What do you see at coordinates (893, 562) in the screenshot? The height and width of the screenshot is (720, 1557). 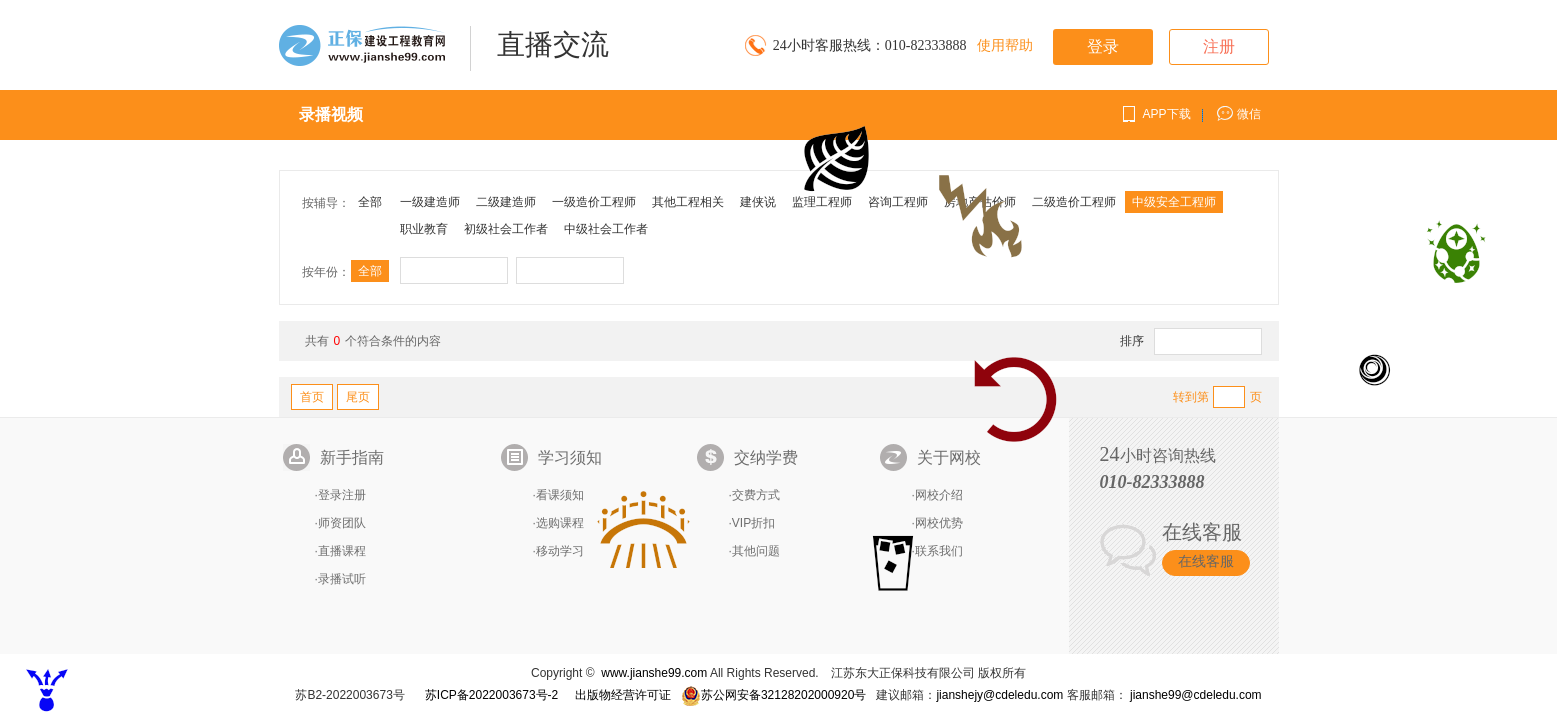 I see `add ice to your drink order` at bounding box center [893, 562].